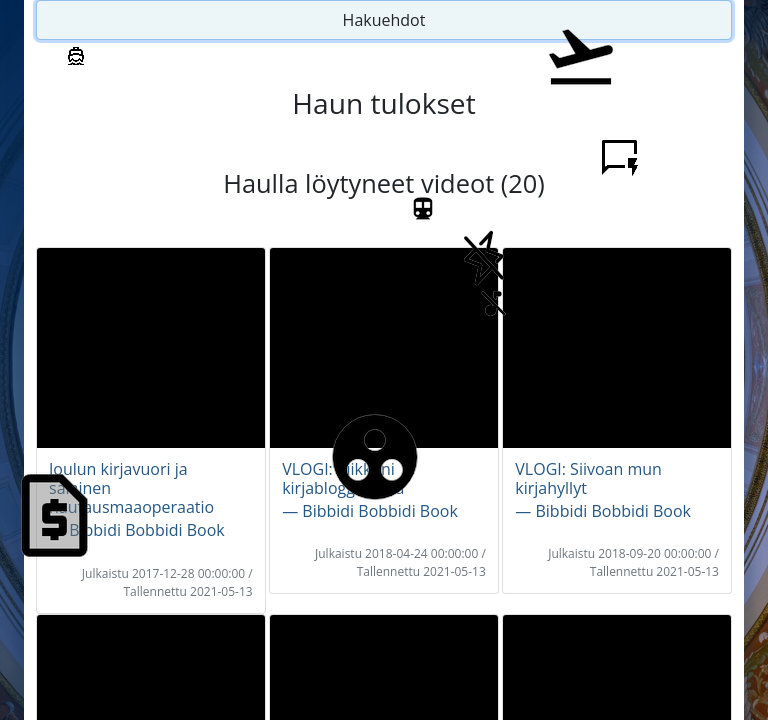  Describe the element at coordinates (619, 157) in the screenshot. I see `send a quick reply to a message` at that location.